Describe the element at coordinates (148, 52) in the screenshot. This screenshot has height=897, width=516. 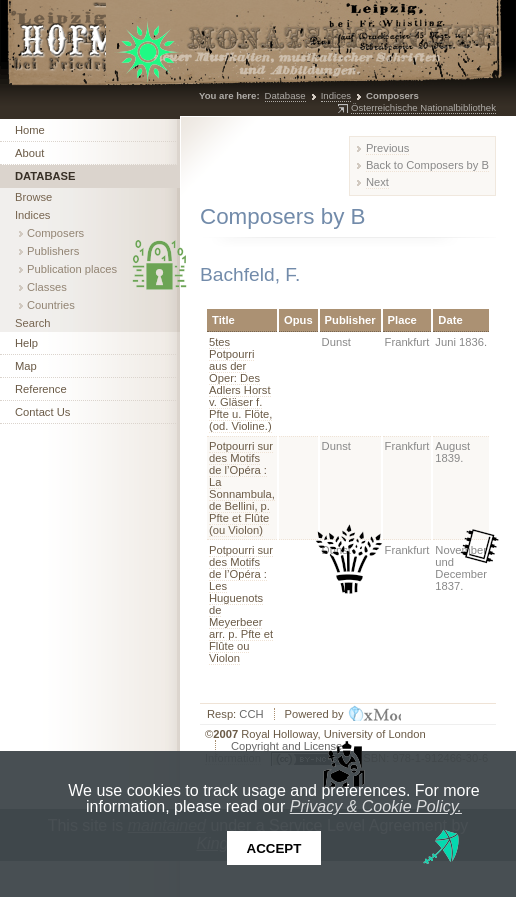
I see `indicates a fire and ice element or dual-type ability` at that location.